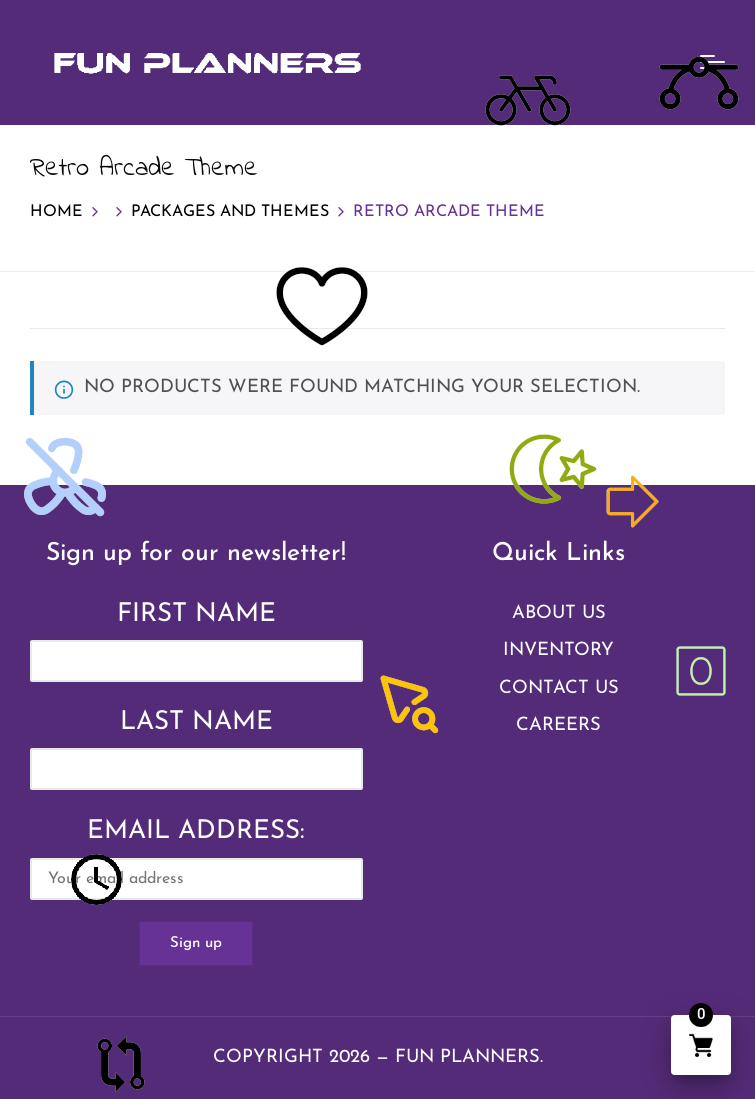  What do you see at coordinates (550, 469) in the screenshot?
I see `toggle islamic calendar or prayer times` at bounding box center [550, 469].